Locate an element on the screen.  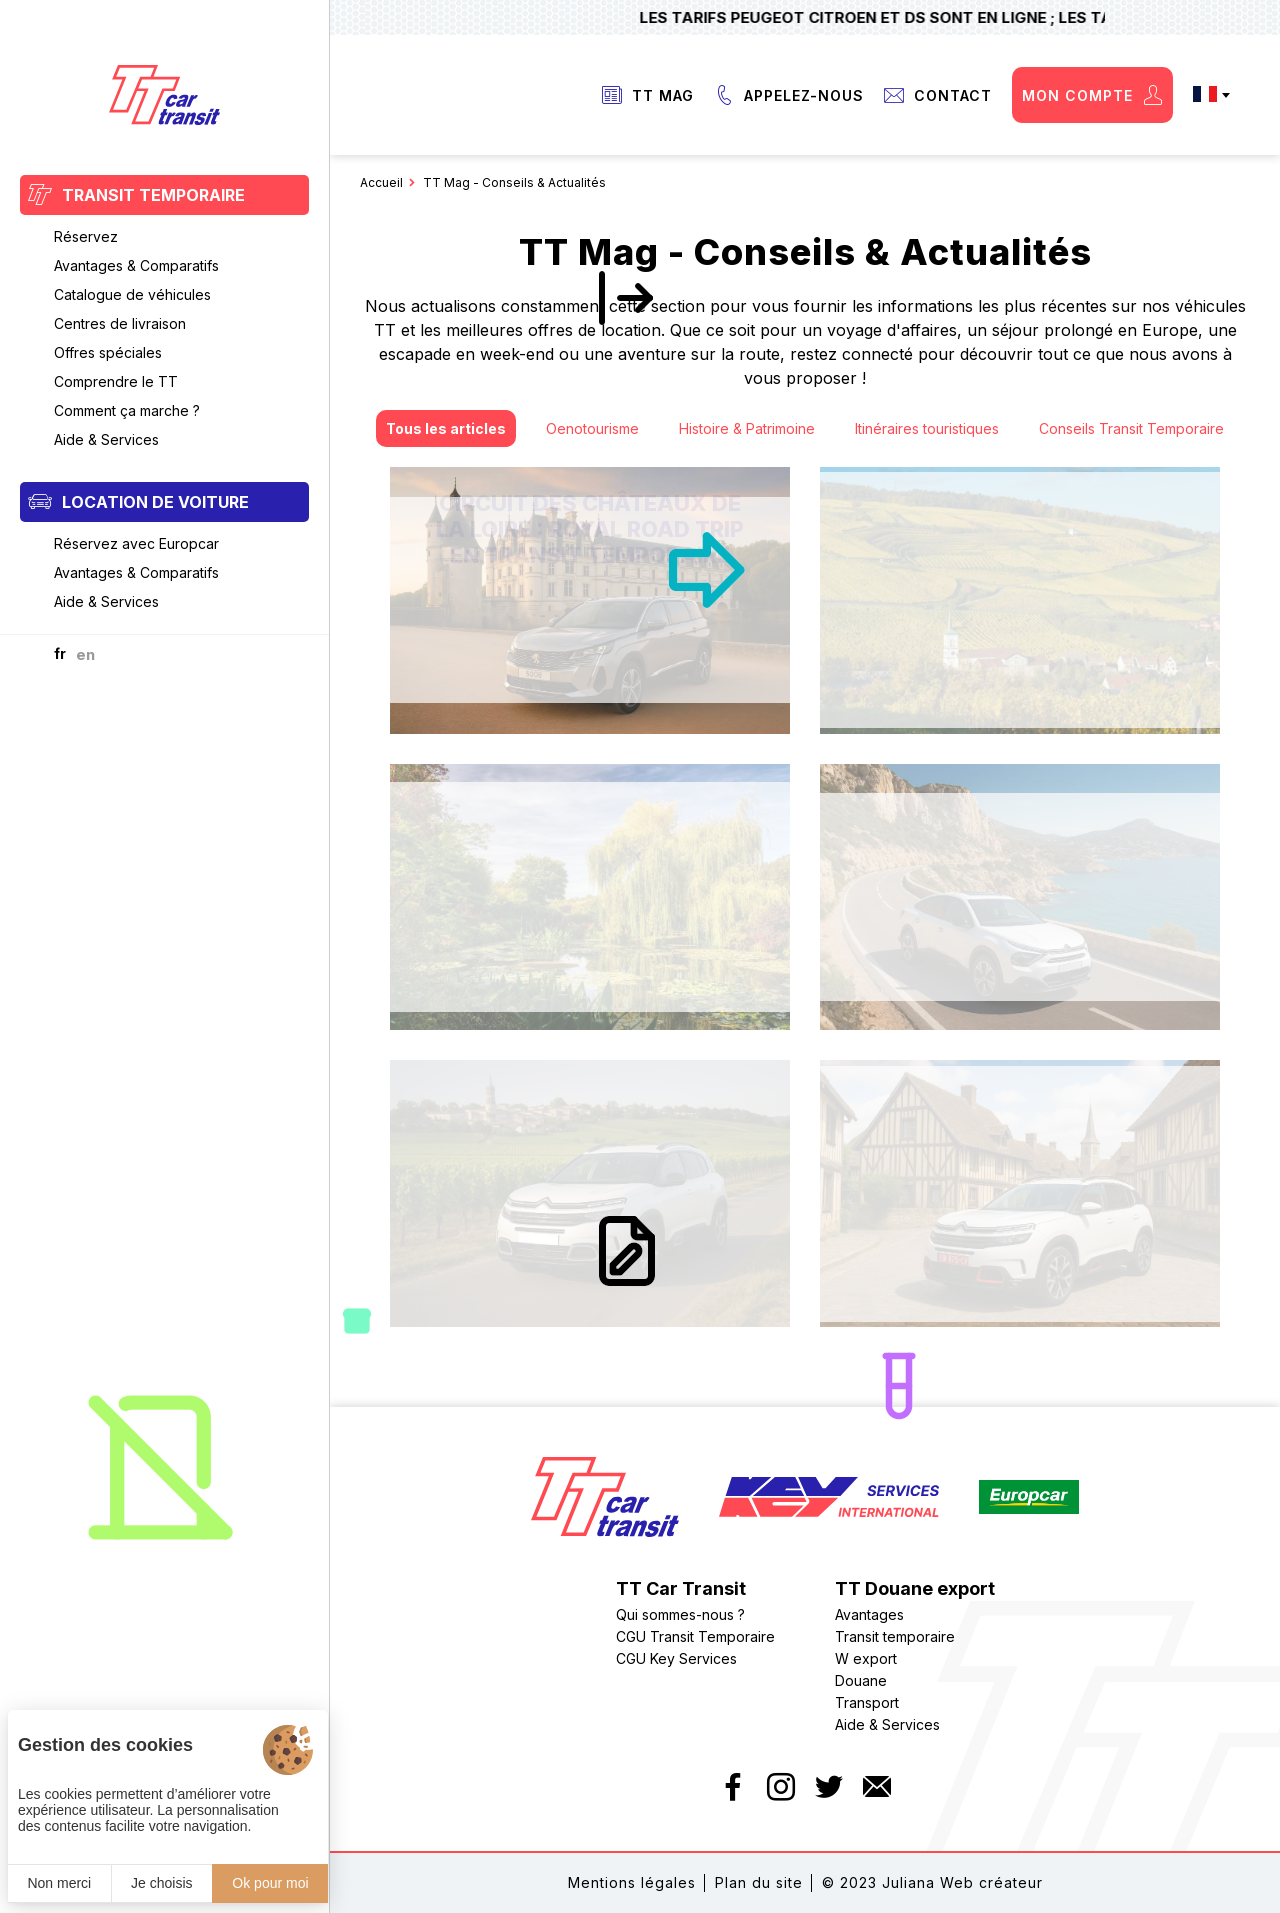
access lab or test results is located at coordinates (899, 1386).